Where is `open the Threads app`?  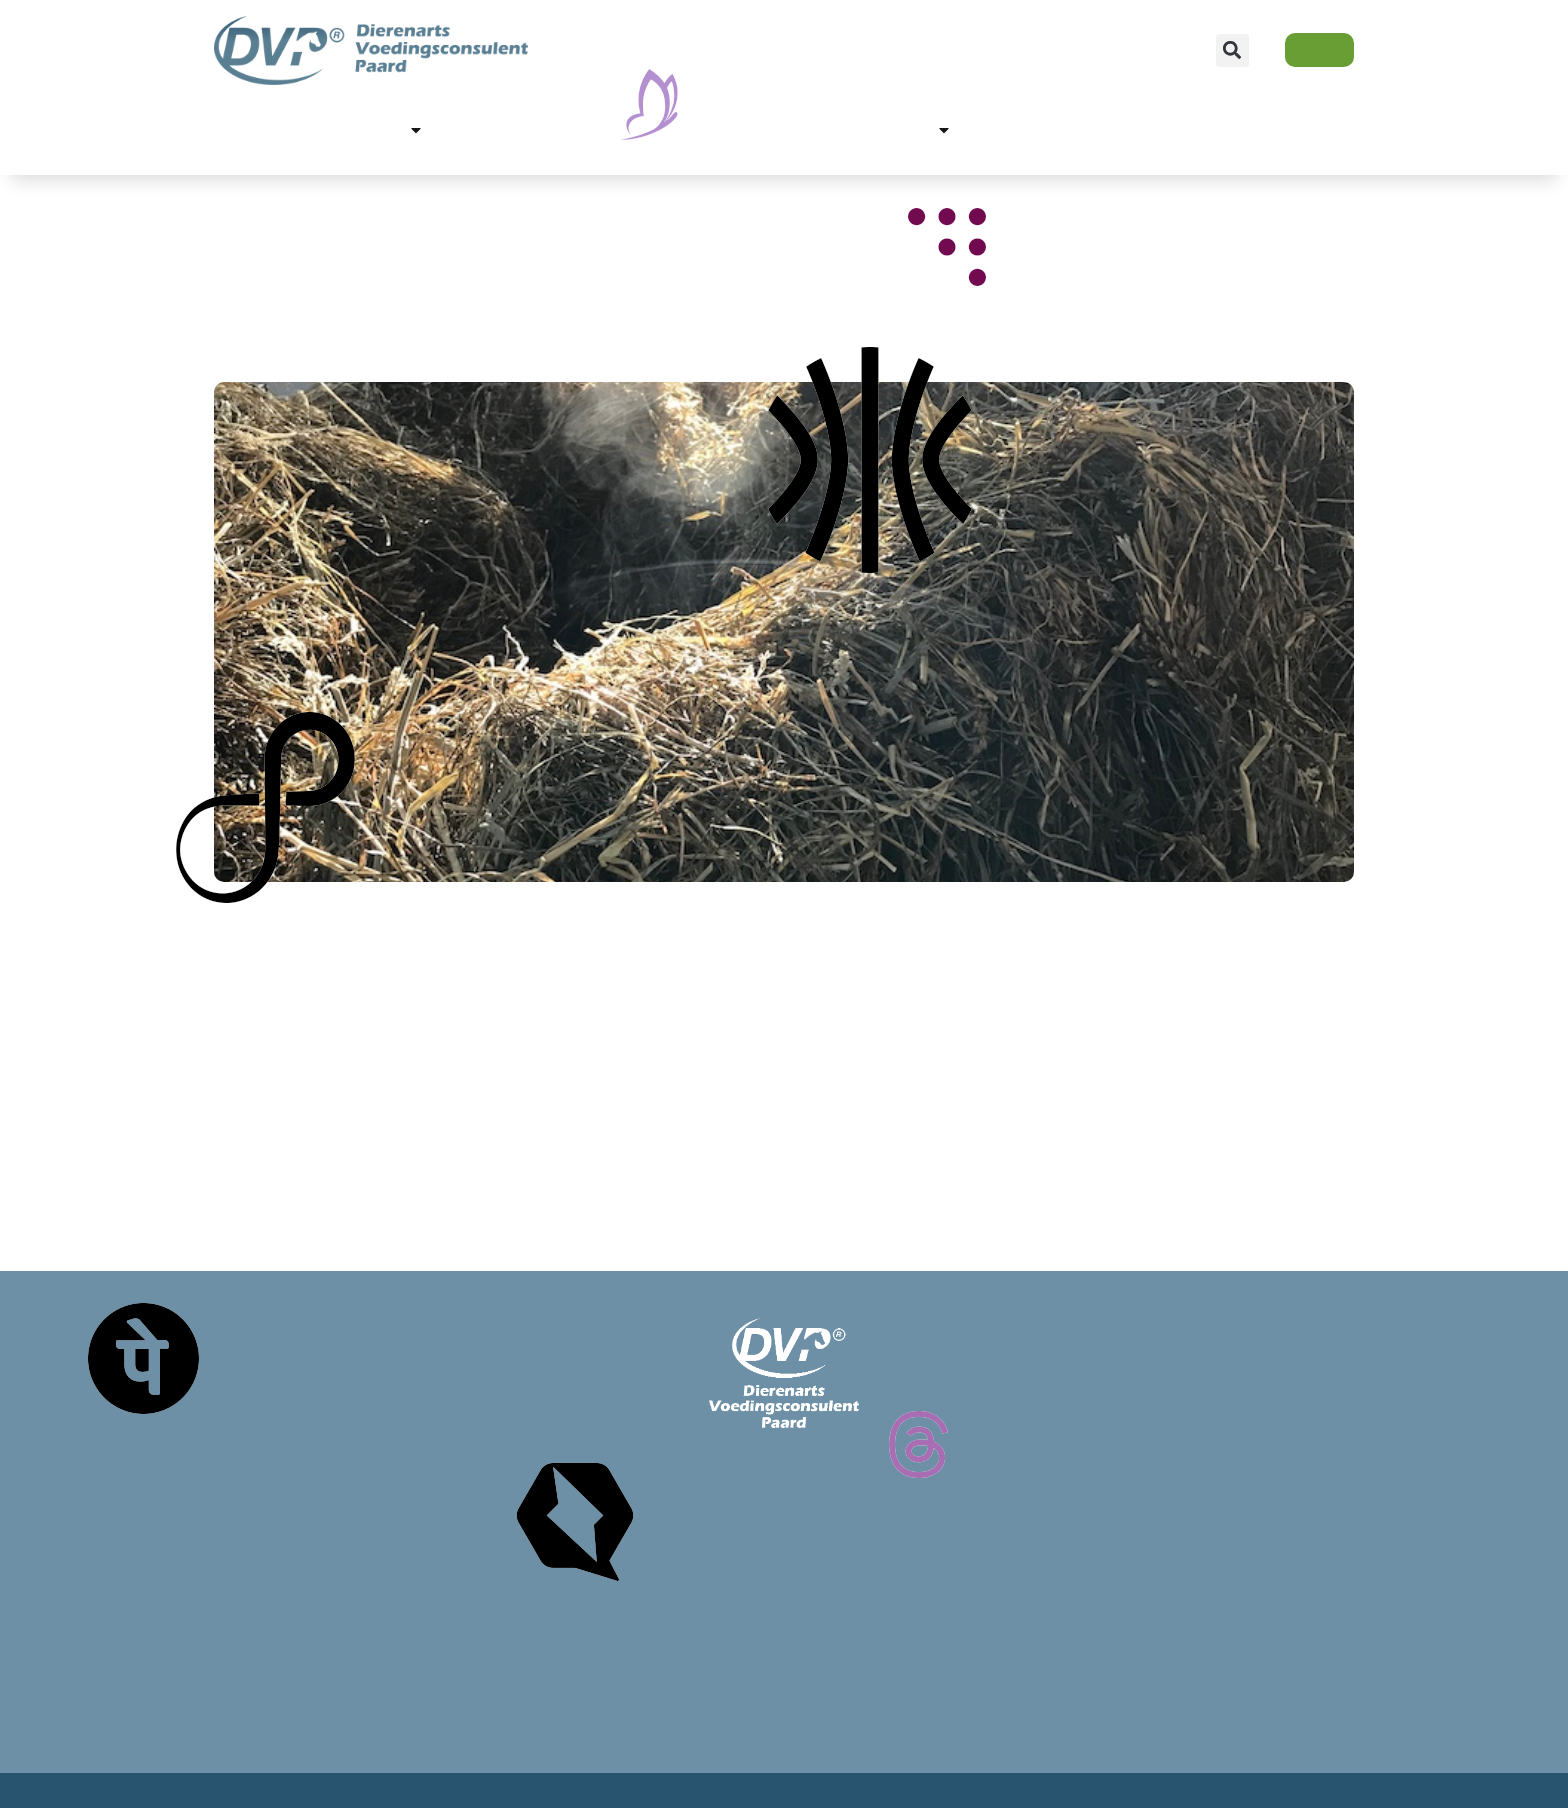
open the Threads app is located at coordinates (918, 1444).